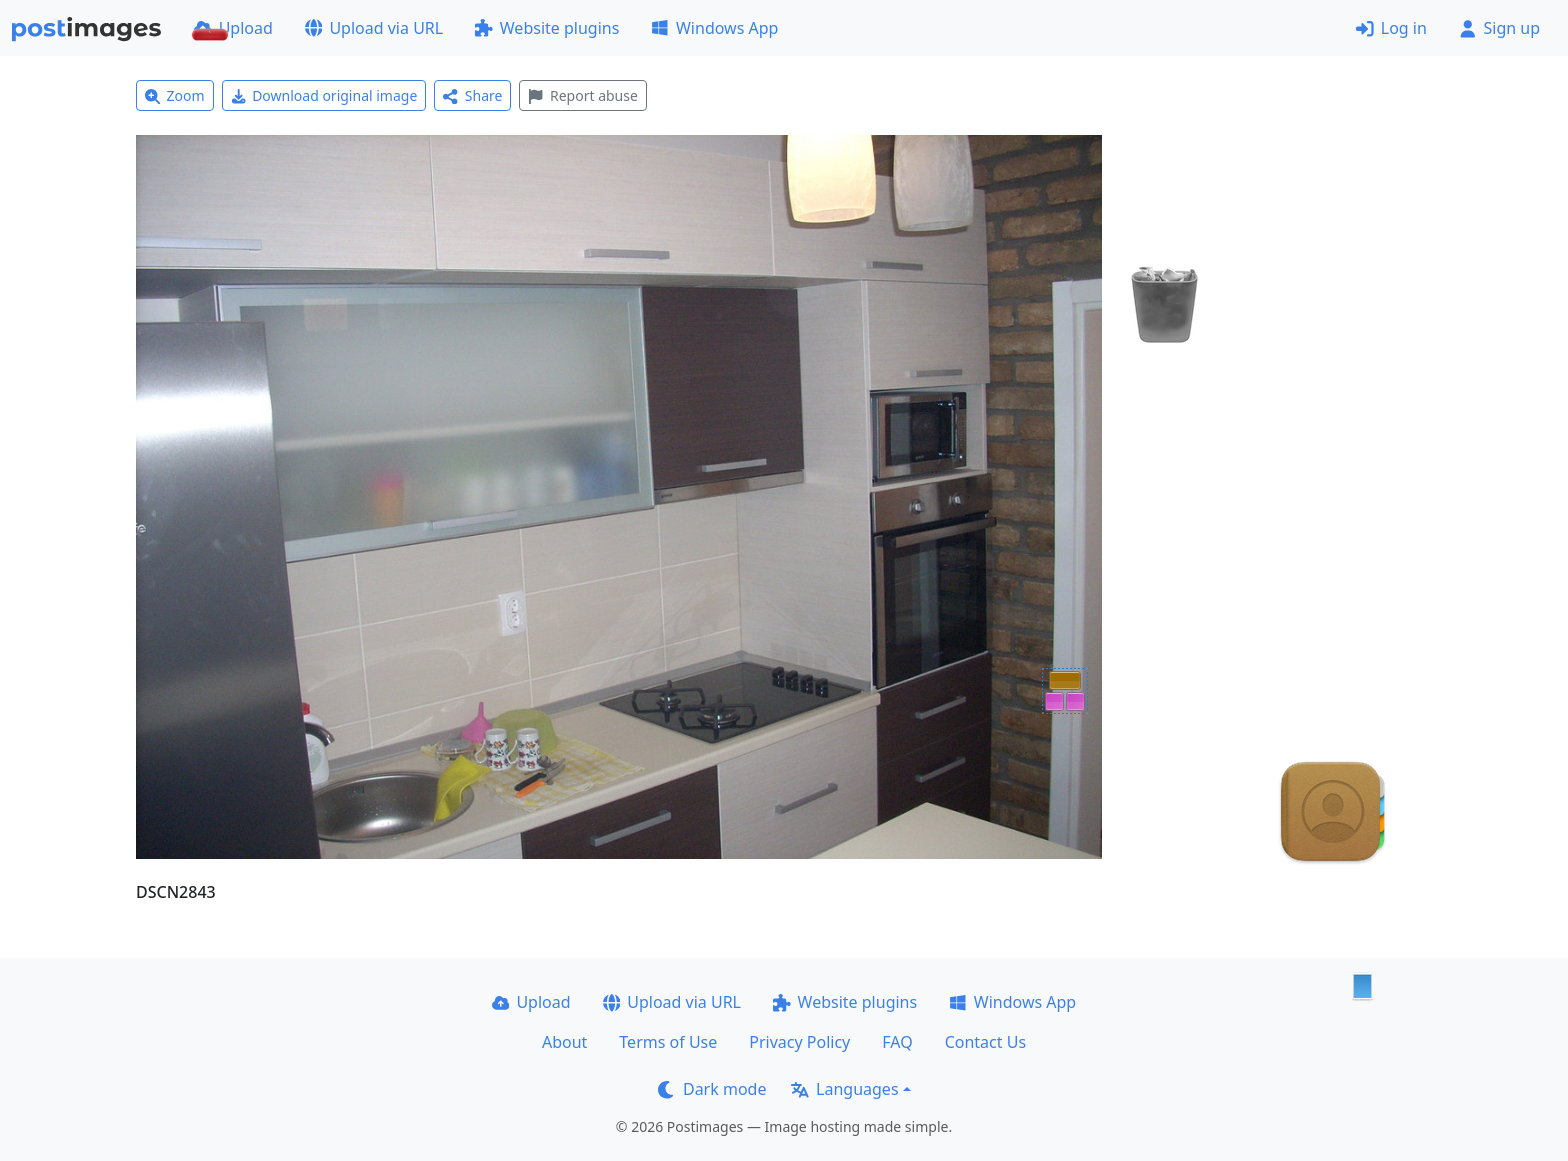 This screenshot has width=1568, height=1161. What do you see at coordinates (1065, 691) in the screenshot?
I see `select all items in the current view` at bounding box center [1065, 691].